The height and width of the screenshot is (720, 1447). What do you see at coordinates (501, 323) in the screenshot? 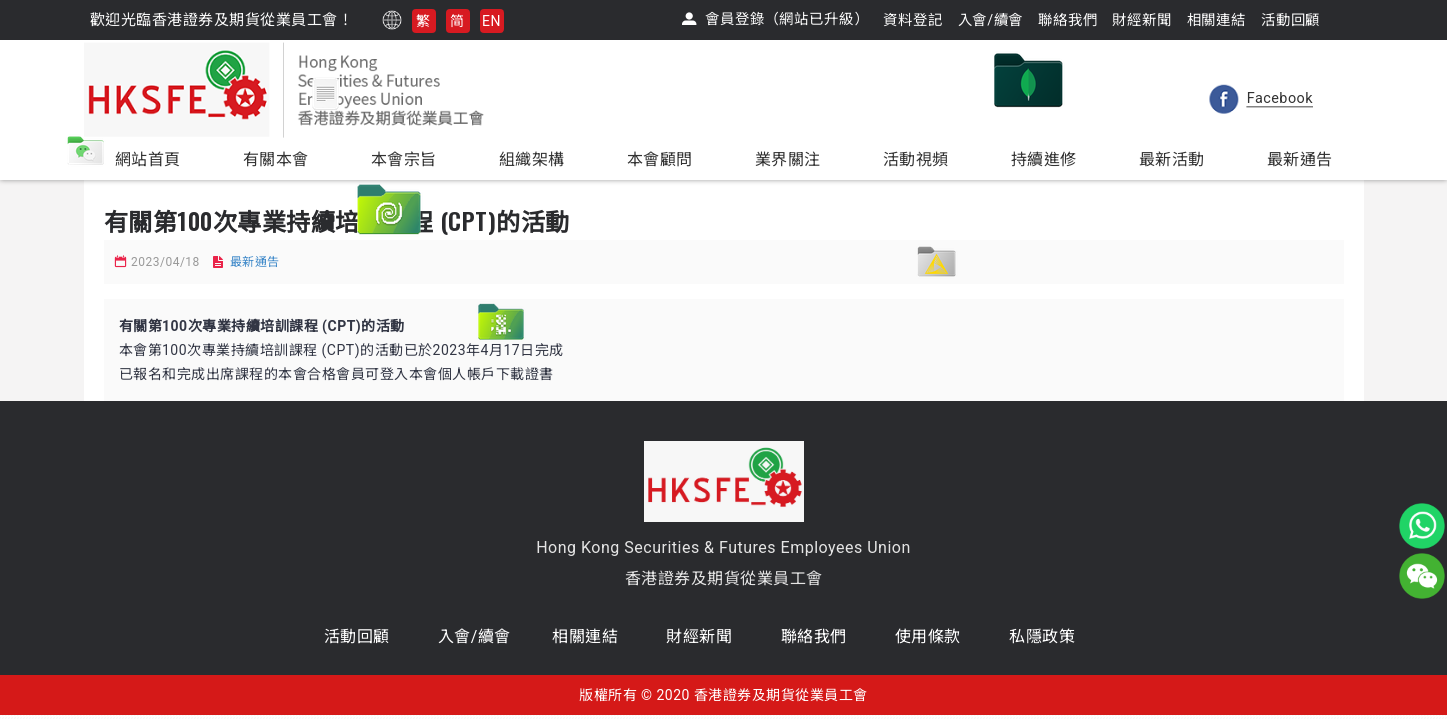
I see `open your GameJolt games folder` at bounding box center [501, 323].